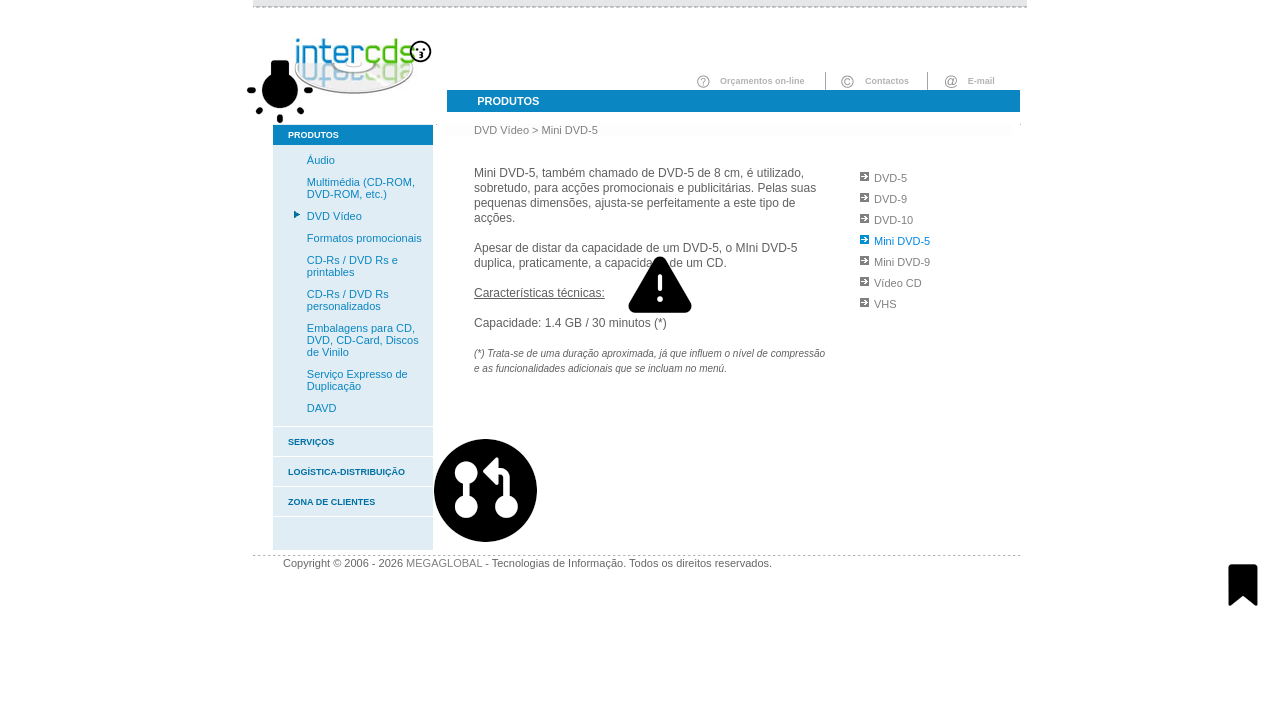 The height and width of the screenshot is (720, 1280). I want to click on send a kiss or blowing kiss emoji, so click(420, 51).